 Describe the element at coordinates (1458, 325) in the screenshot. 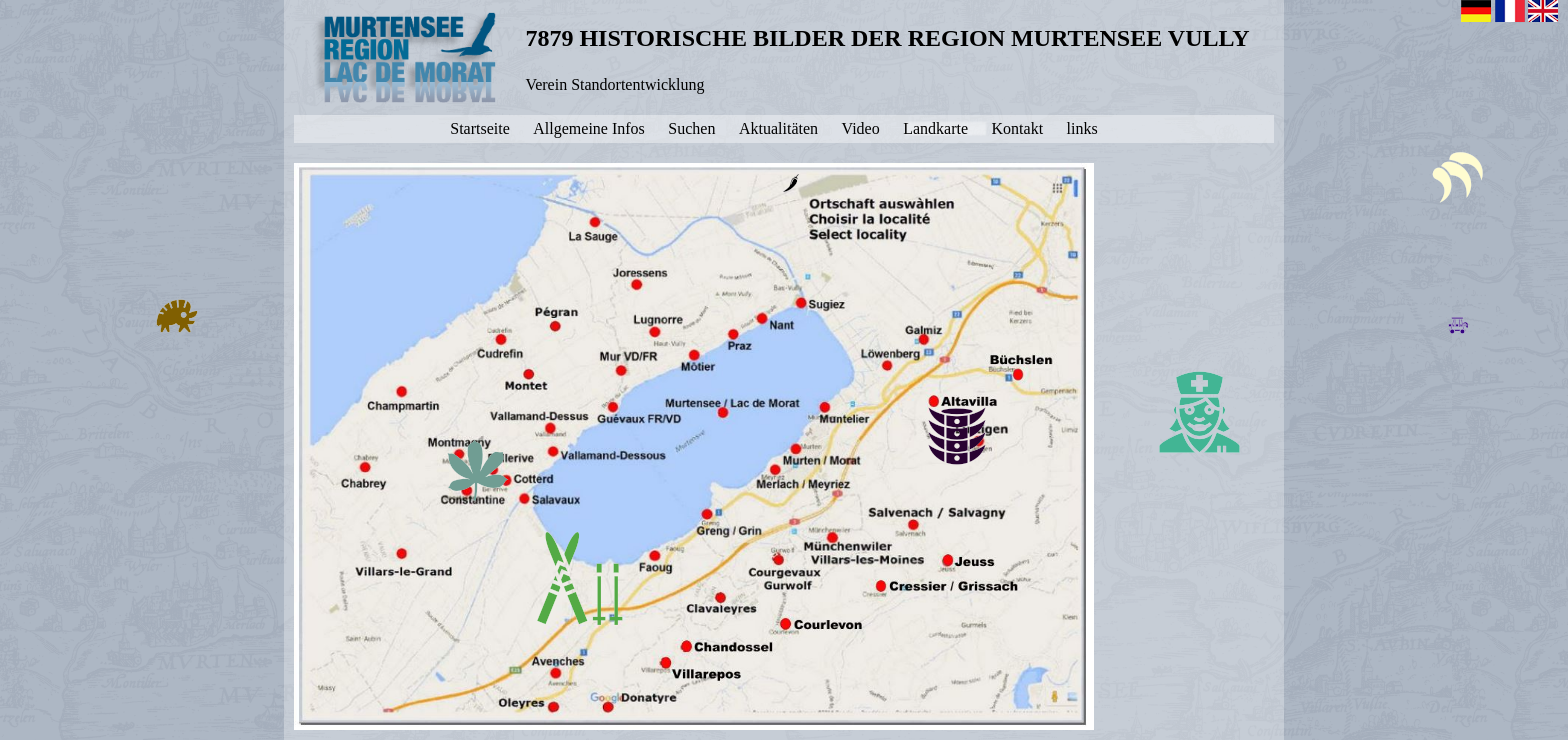

I see `select siege ram unit in strategy game` at that location.